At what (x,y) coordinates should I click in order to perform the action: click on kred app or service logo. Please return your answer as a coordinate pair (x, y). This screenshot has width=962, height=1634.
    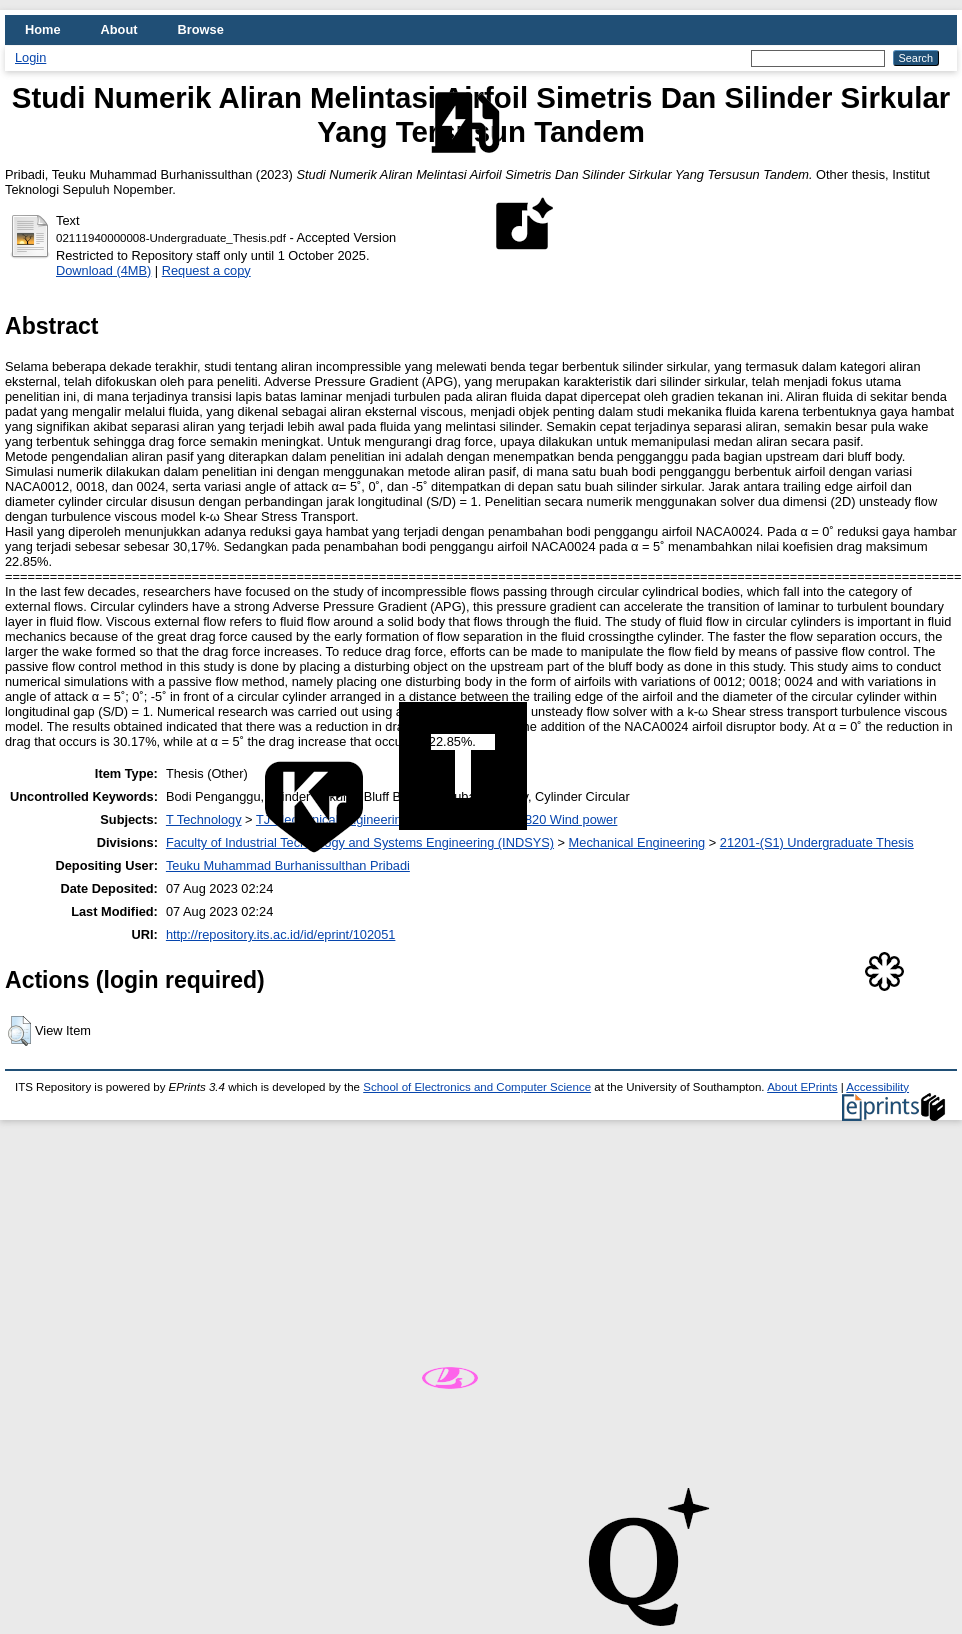
    Looking at the image, I should click on (314, 807).